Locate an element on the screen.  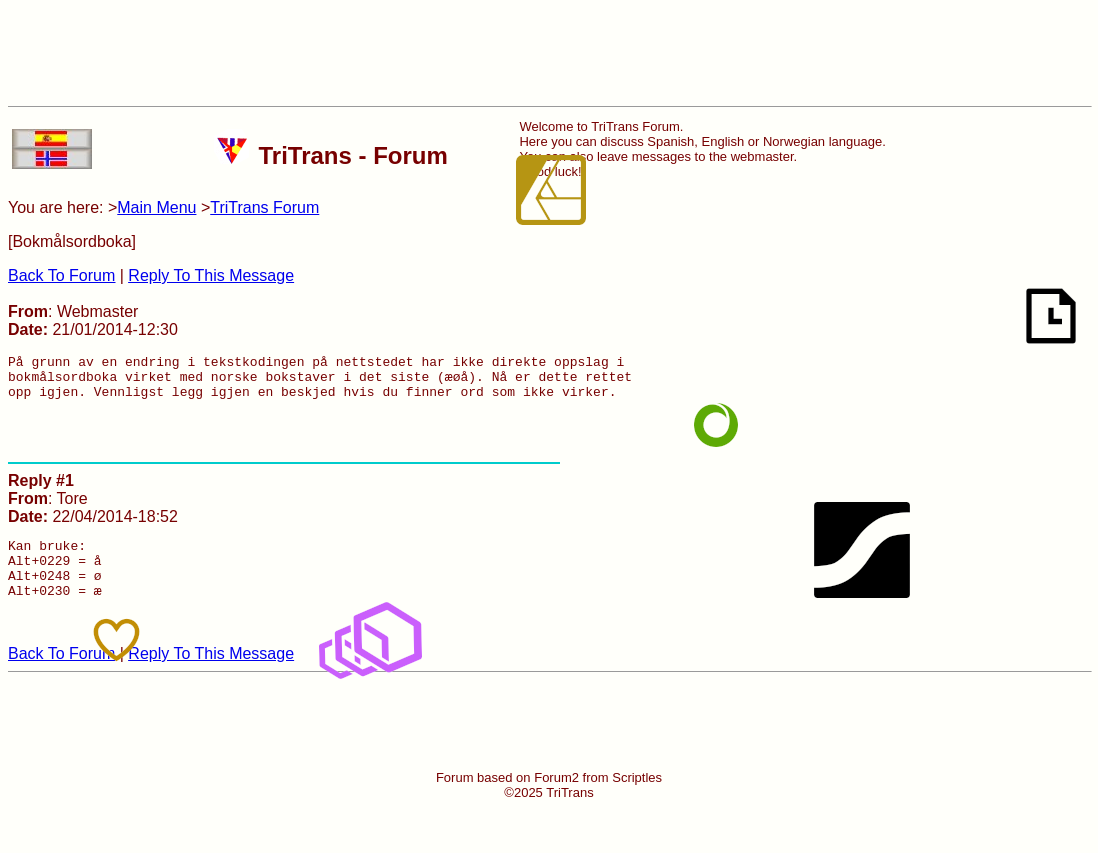
open statista website or app is located at coordinates (862, 550).